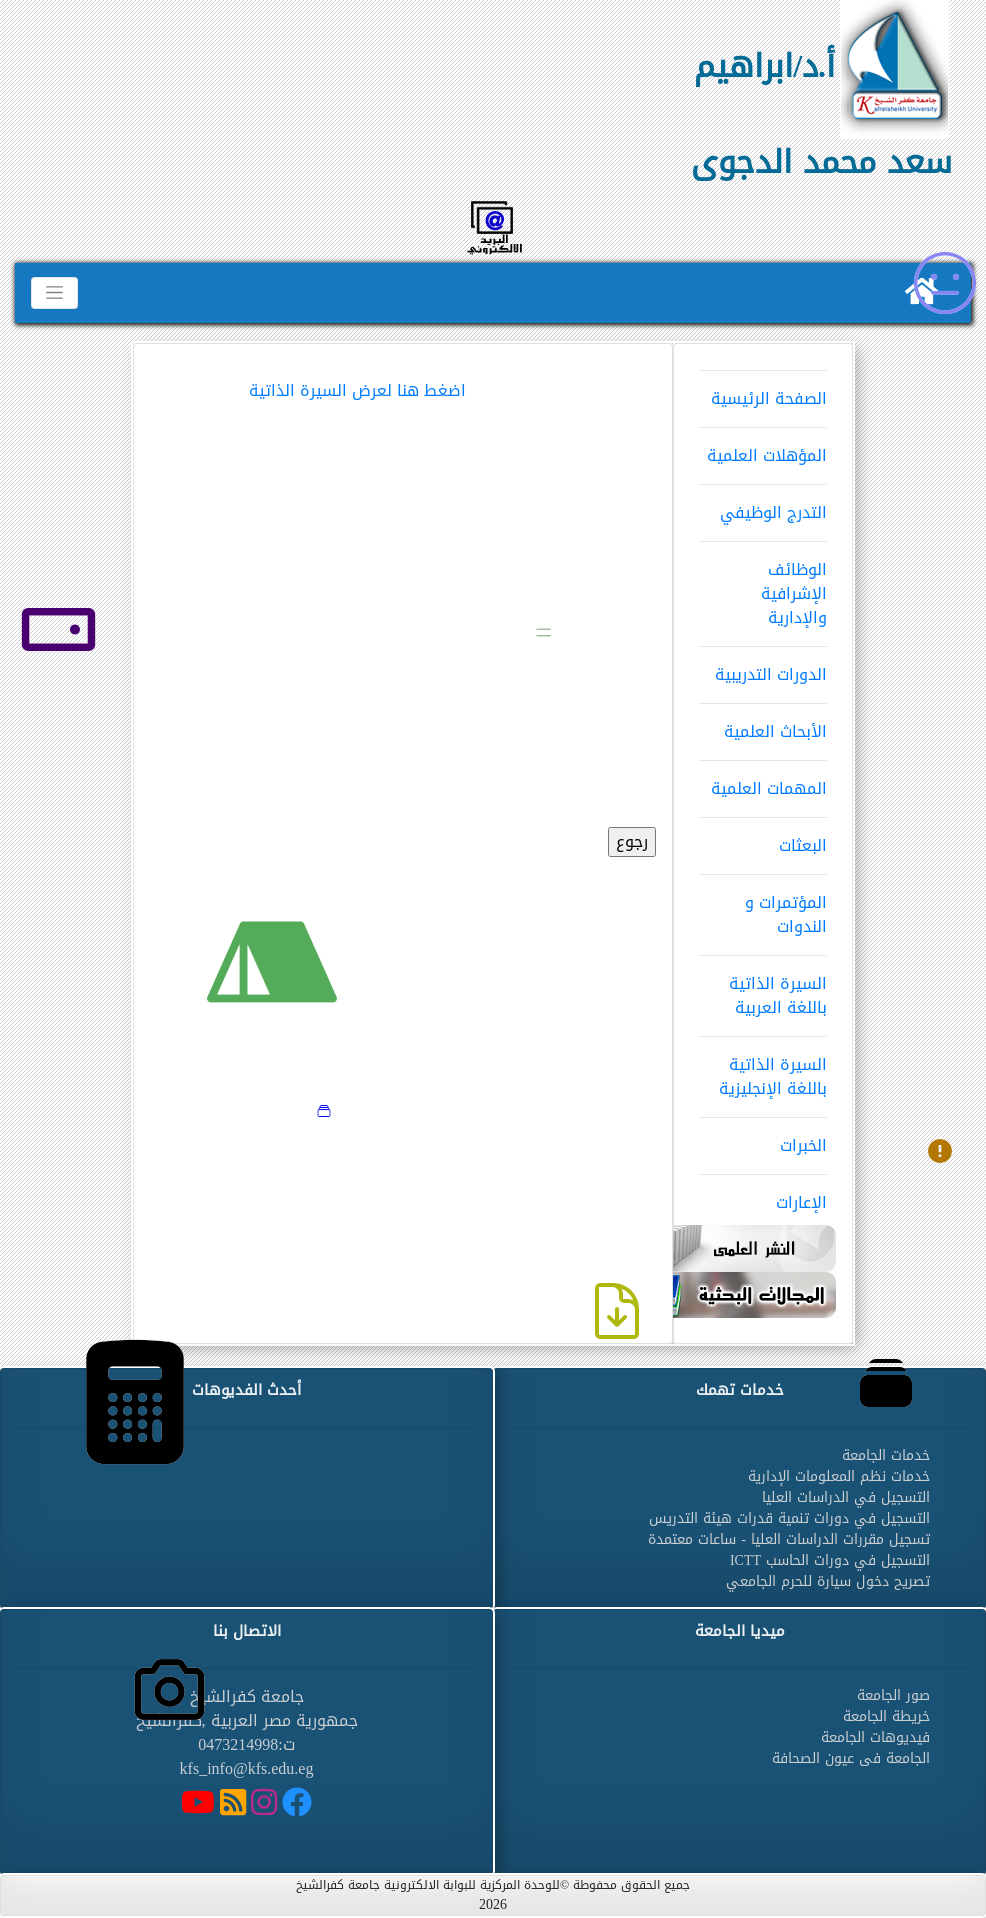 This screenshot has width=986, height=1918. What do you see at coordinates (945, 283) in the screenshot?
I see `rate experience as neutral or average` at bounding box center [945, 283].